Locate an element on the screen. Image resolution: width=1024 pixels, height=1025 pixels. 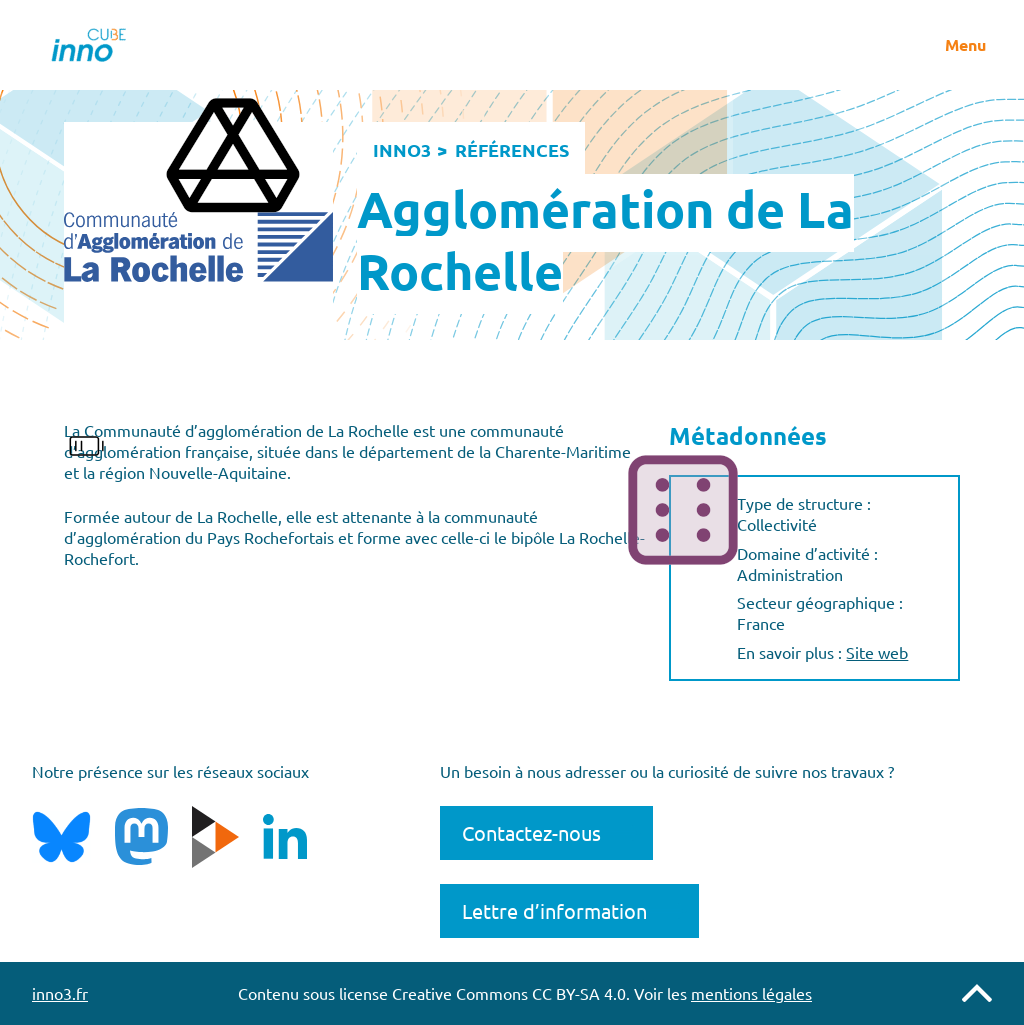
open Google Drive is located at coordinates (233, 160).